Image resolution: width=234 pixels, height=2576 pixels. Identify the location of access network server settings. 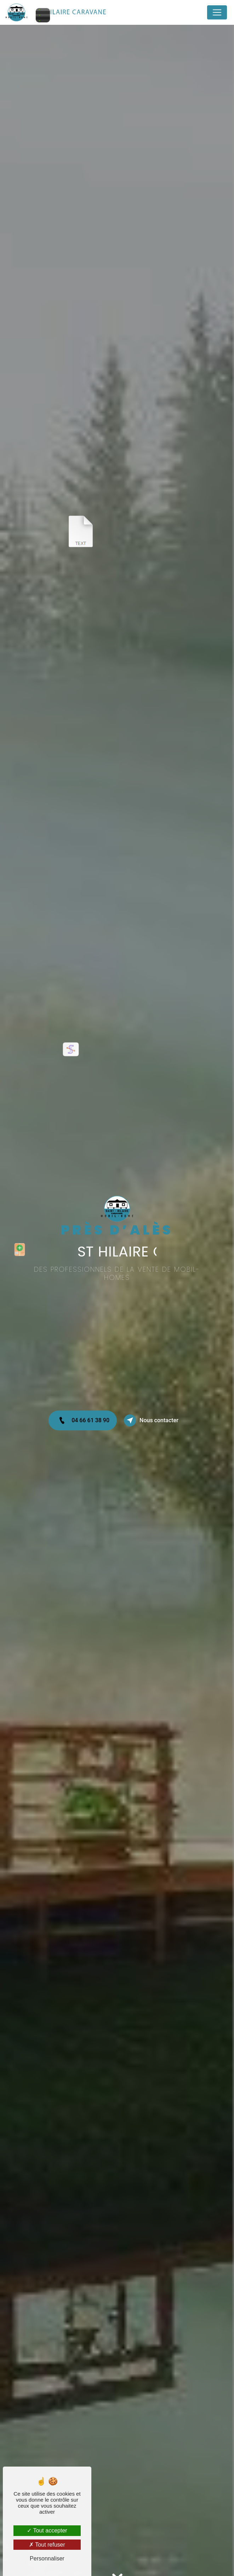
(43, 15).